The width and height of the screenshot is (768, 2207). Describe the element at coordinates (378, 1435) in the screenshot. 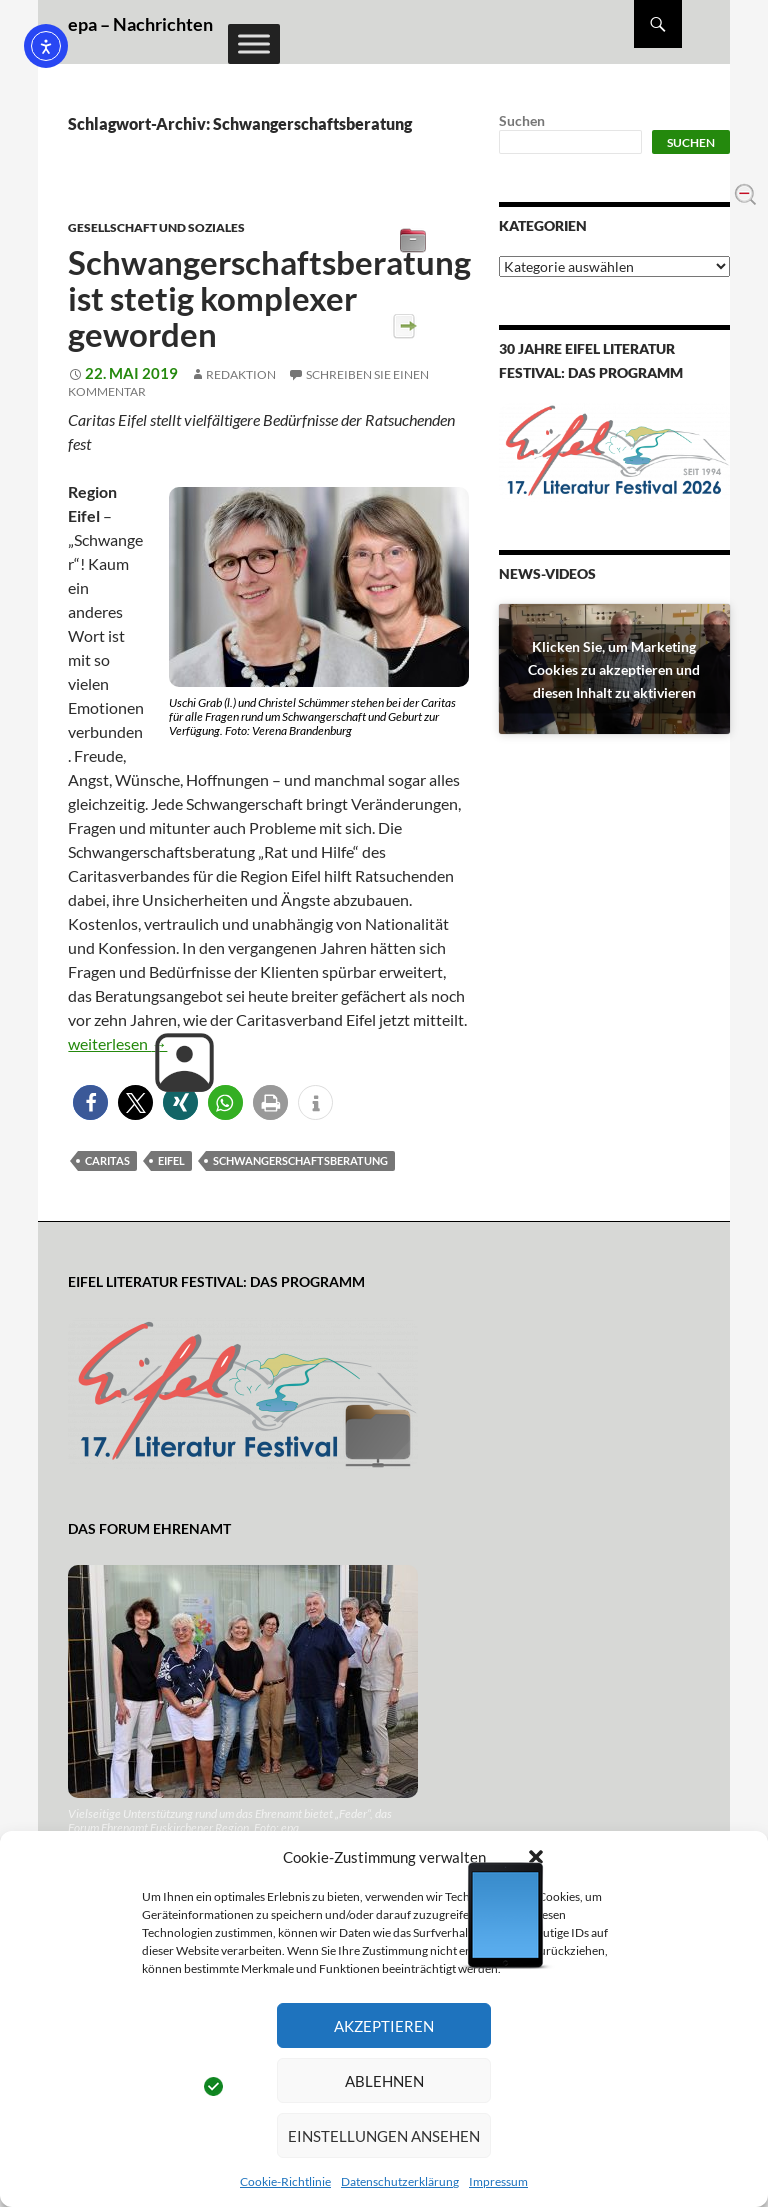

I see `access files stored on a remote server or network location` at that location.